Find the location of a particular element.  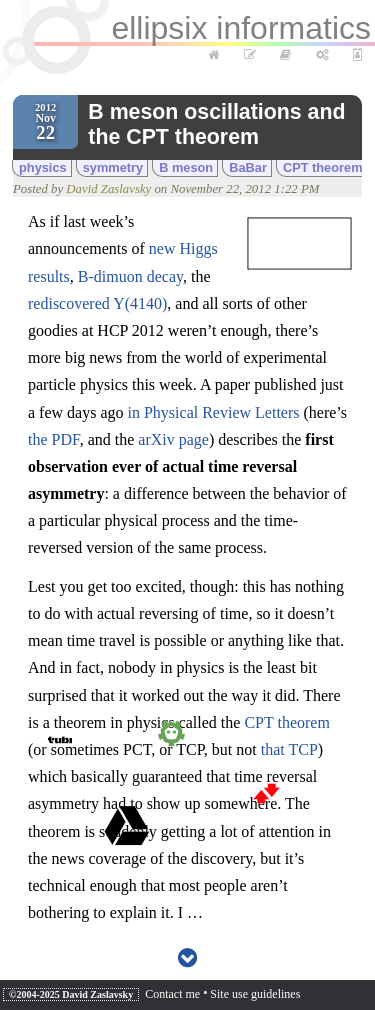

etcd distributed key-value store logo is located at coordinates (171, 733).